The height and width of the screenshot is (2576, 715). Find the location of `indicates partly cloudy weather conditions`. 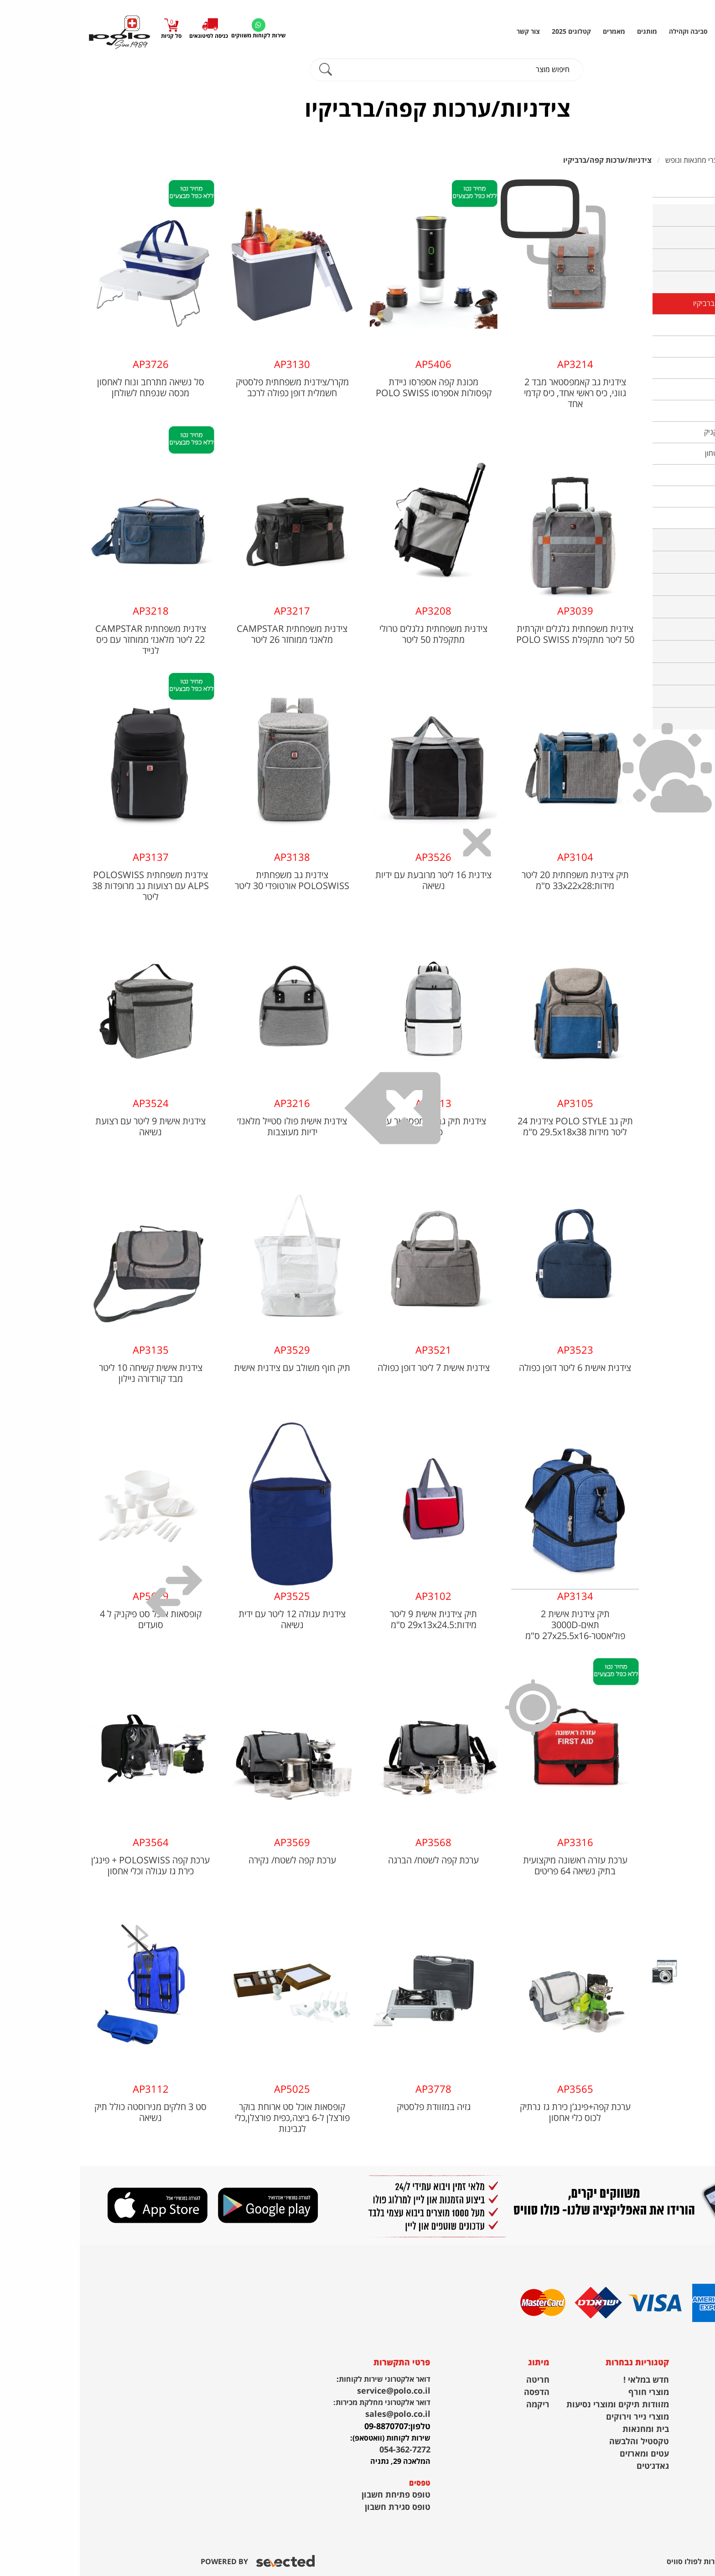

indicates partly cloudy weather conditions is located at coordinates (667, 768).